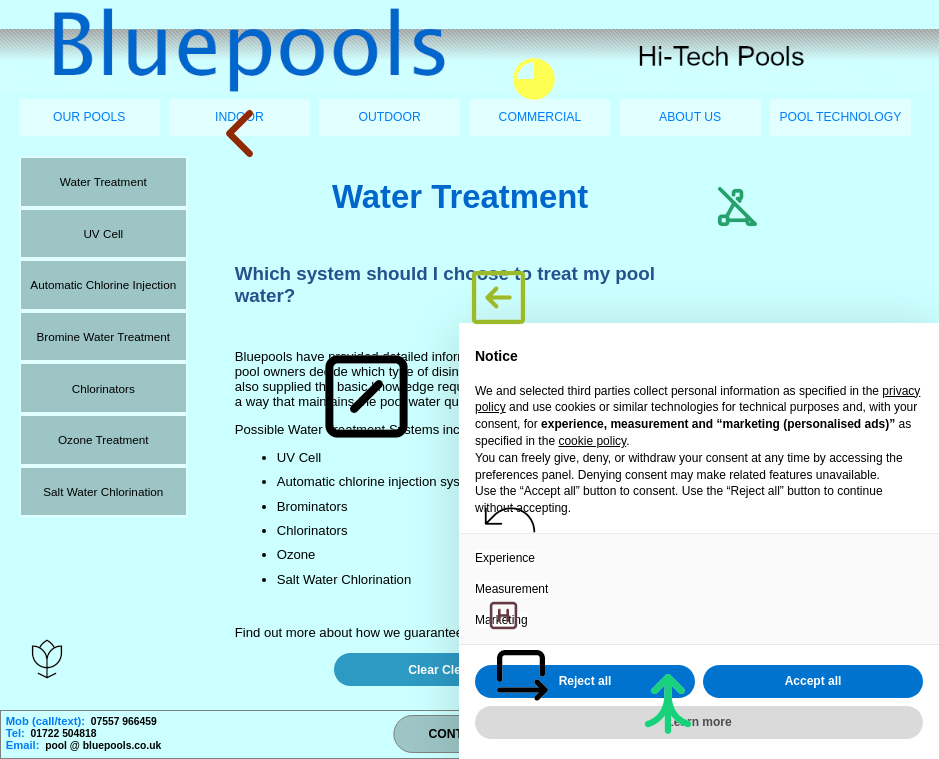 This screenshot has width=939, height=759. Describe the element at coordinates (511, 518) in the screenshot. I see `undo previous action` at that location.